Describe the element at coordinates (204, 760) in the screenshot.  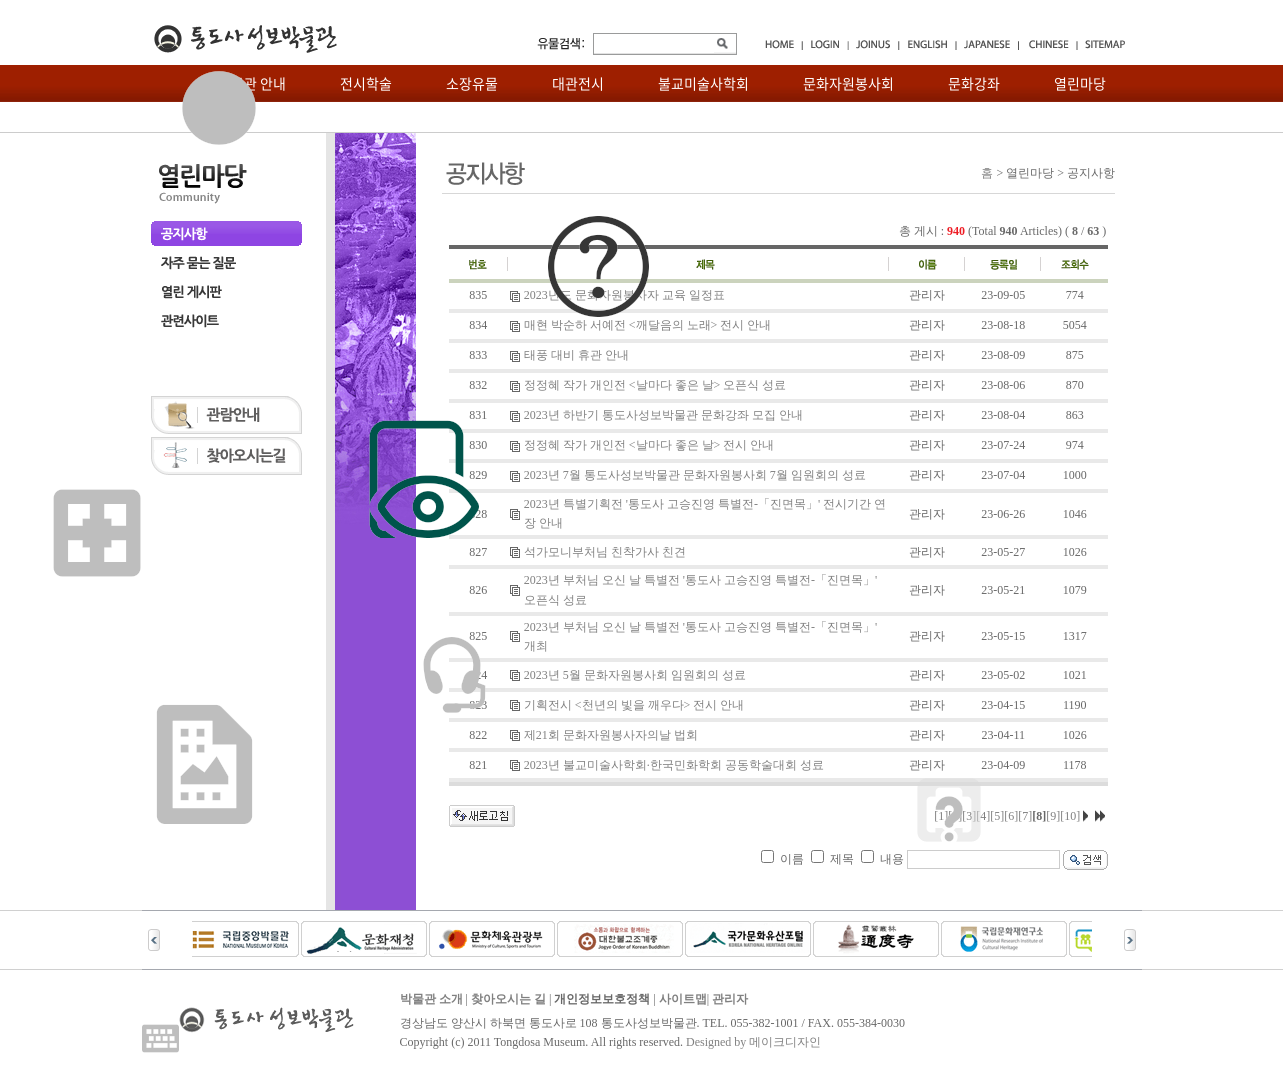
I see `spreadsheet file type indicator` at that location.